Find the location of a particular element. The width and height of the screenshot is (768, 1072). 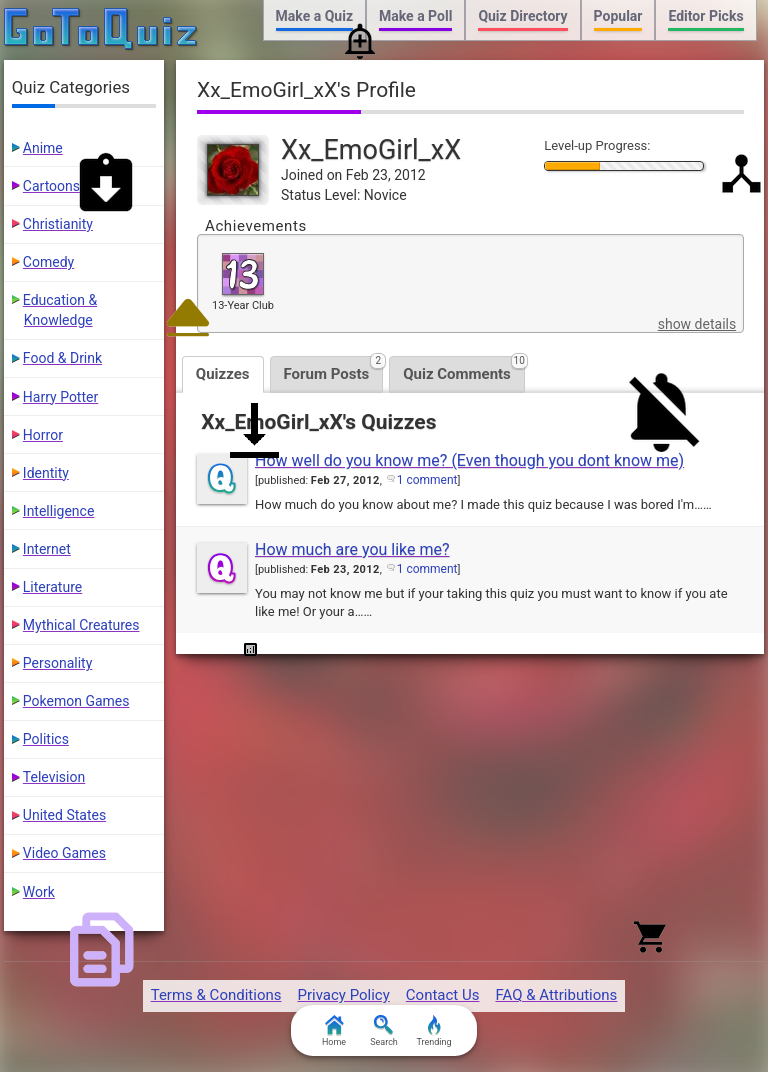

connect or manage linked devices is located at coordinates (741, 173).